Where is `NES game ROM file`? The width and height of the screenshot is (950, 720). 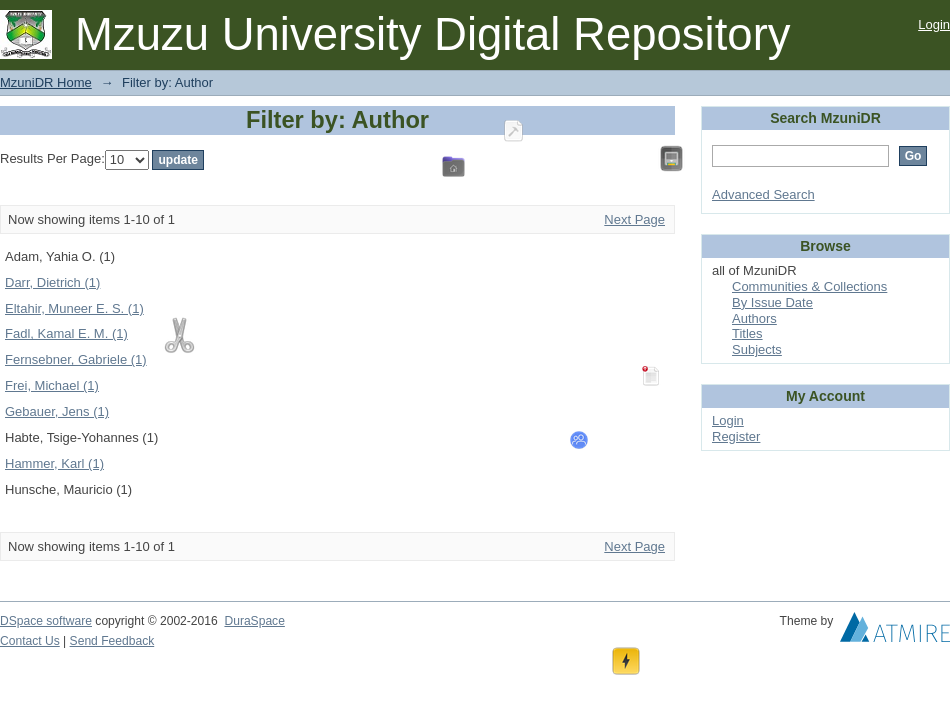 NES game ROM file is located at coordinates (671, 158).